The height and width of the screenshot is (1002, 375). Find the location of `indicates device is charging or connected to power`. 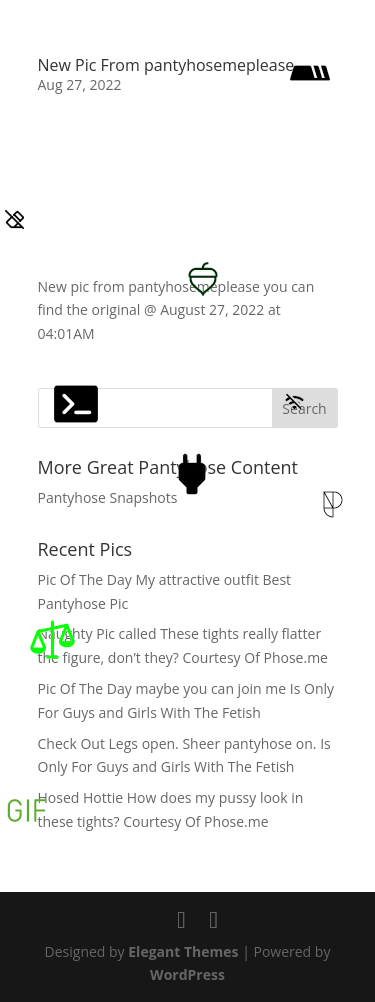

indicates device is charging or connected to power is located at coordinates (192, 474).